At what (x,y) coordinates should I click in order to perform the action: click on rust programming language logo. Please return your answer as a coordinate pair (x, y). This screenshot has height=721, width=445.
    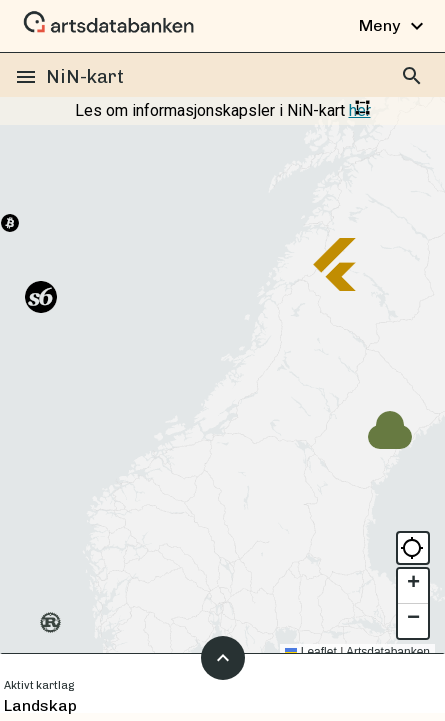
    Looking at the image, I should click on (50, 622).